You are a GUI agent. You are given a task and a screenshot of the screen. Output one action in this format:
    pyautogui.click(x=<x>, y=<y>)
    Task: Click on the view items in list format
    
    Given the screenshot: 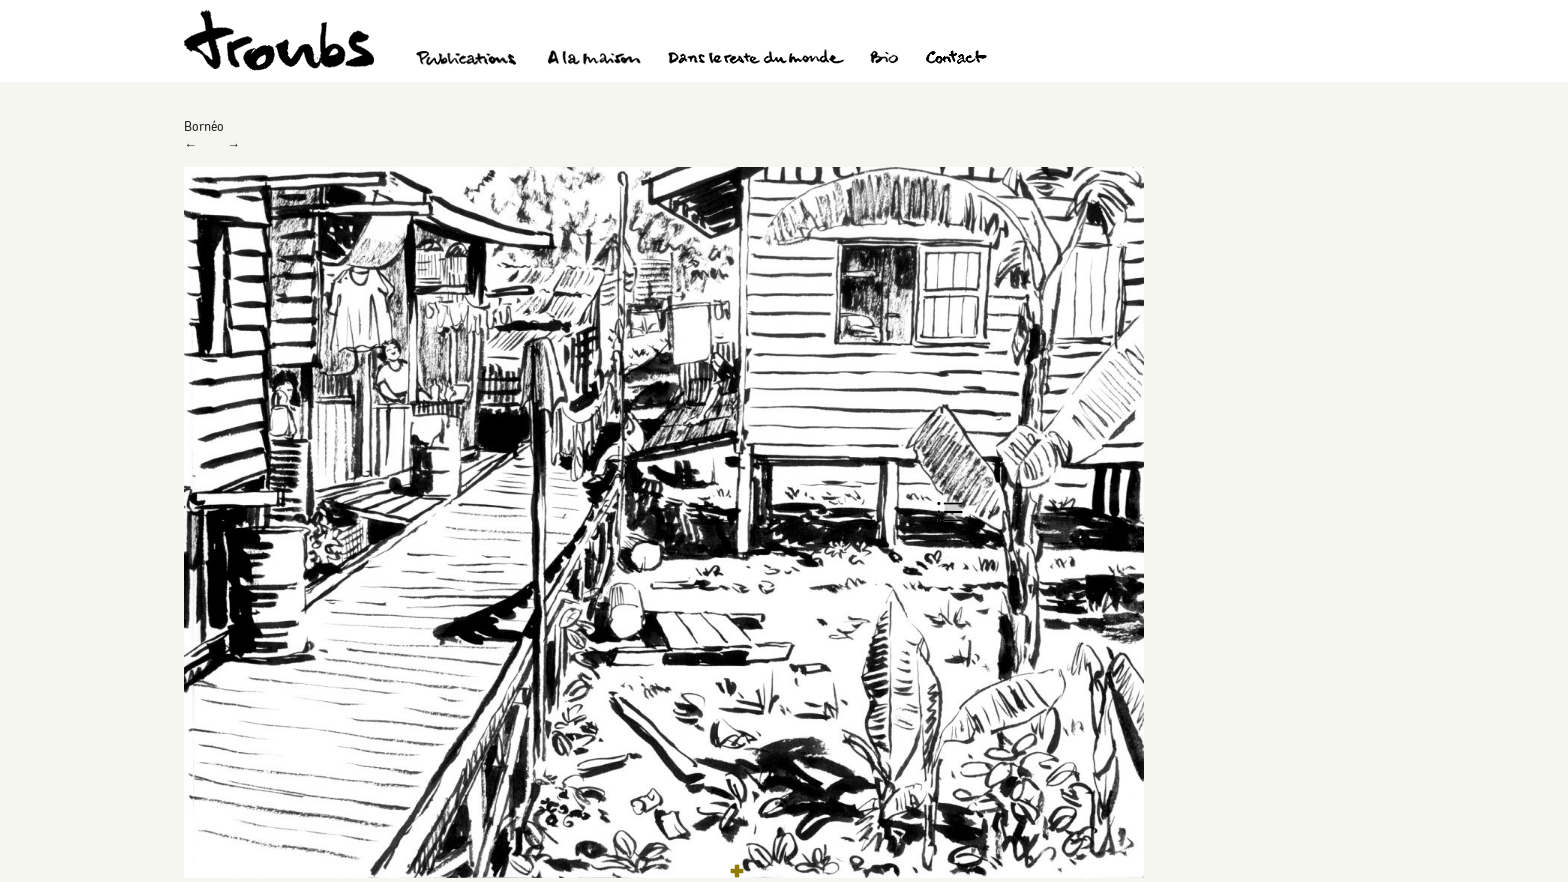 What is the action you would take?
    pyautogui.click(x=950, y=512)
    